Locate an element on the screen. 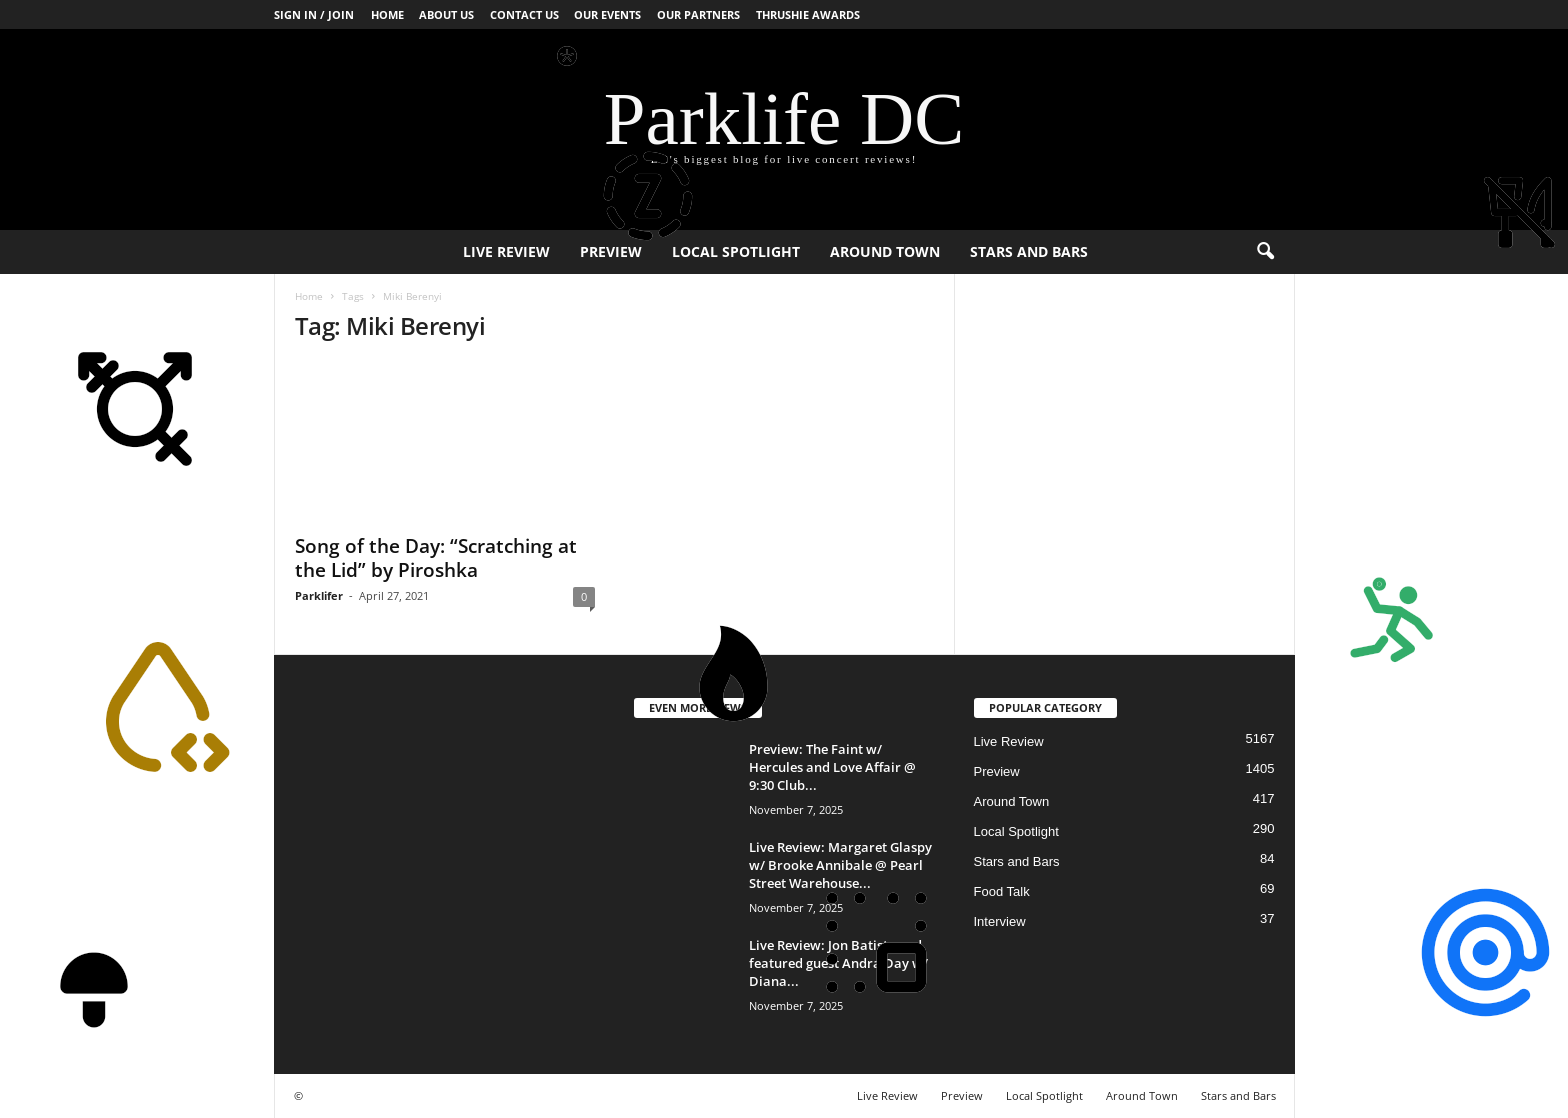 This screenshot has height=1118, width=1568. indicates a loading or processing state for sleep mode is located at coordinates (648, 196).